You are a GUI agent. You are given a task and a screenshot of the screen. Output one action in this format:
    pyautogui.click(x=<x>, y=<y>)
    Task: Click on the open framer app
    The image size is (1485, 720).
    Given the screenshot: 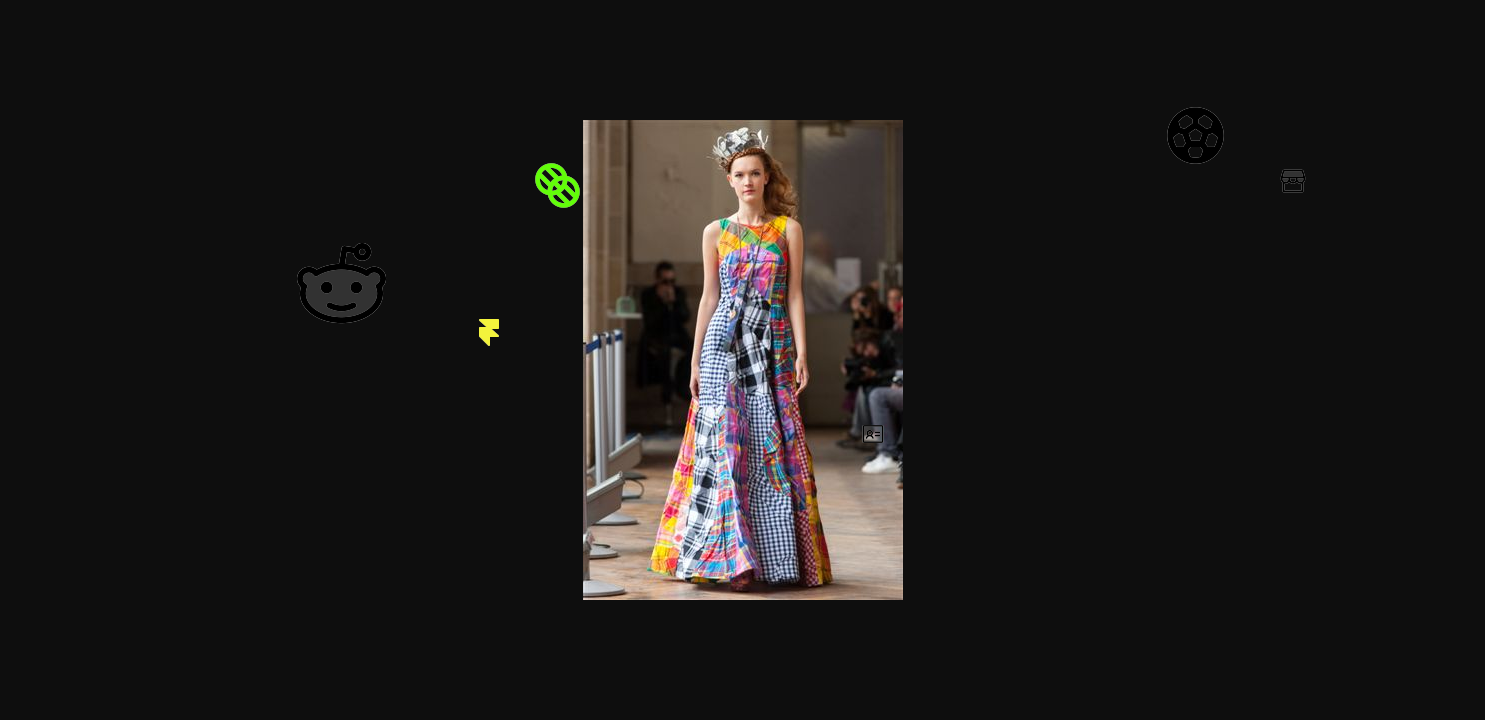 What is the action you would take?
    pyautogui.click(x=489, y=331)
    